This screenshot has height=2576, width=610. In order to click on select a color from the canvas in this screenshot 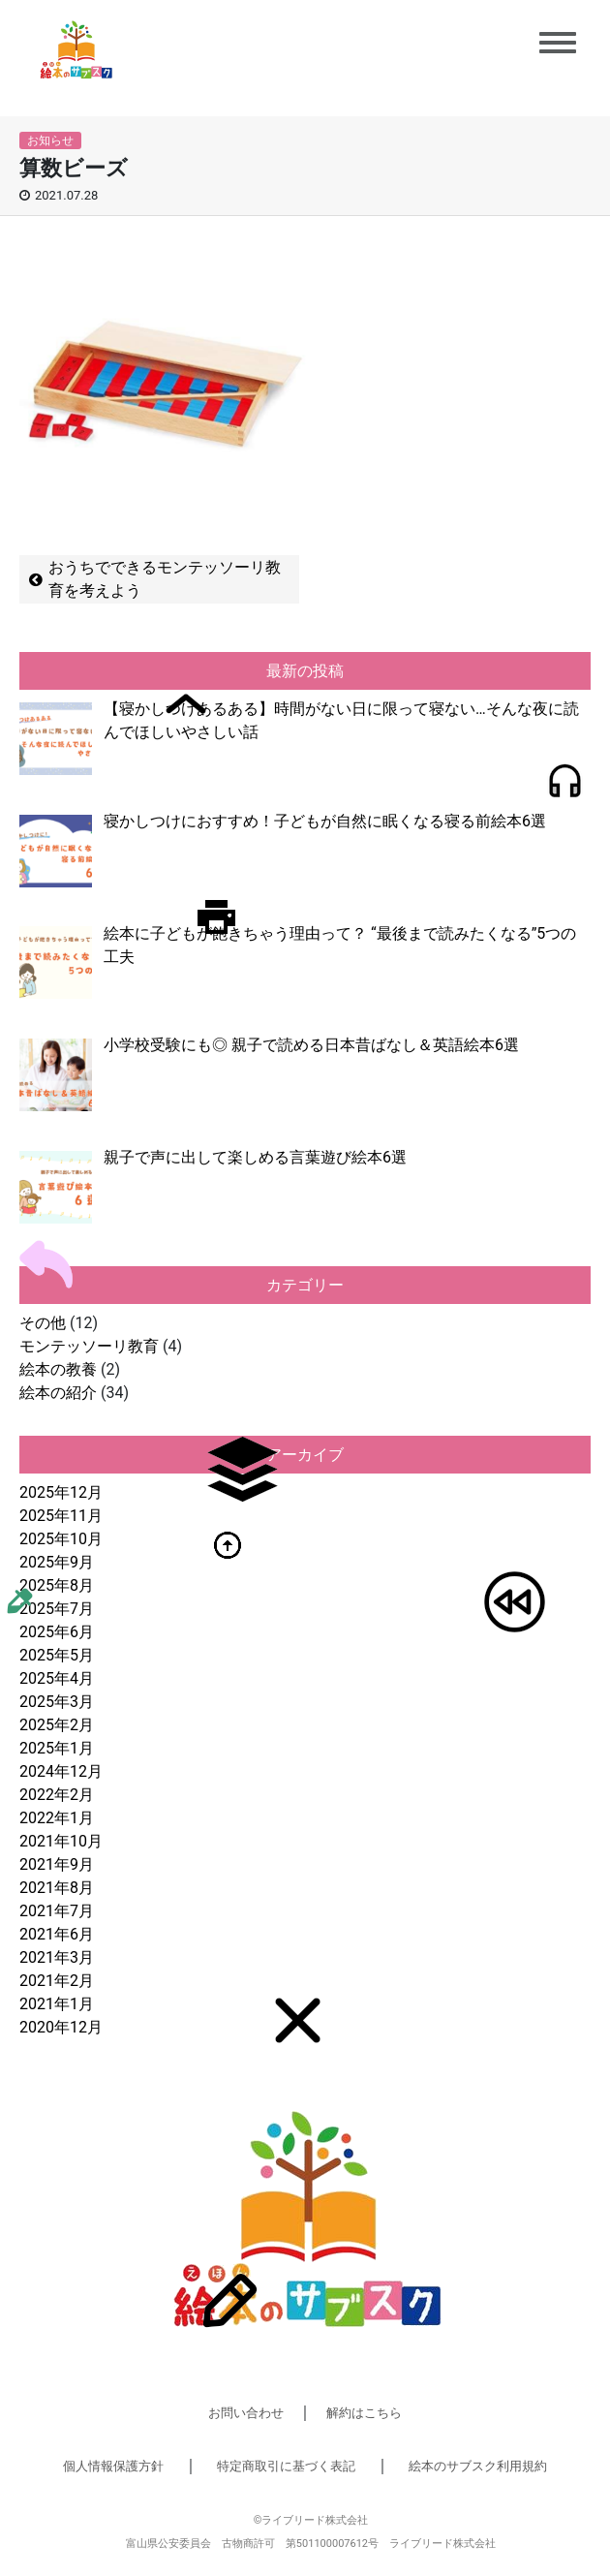, I will do `click(19, 1600)`.